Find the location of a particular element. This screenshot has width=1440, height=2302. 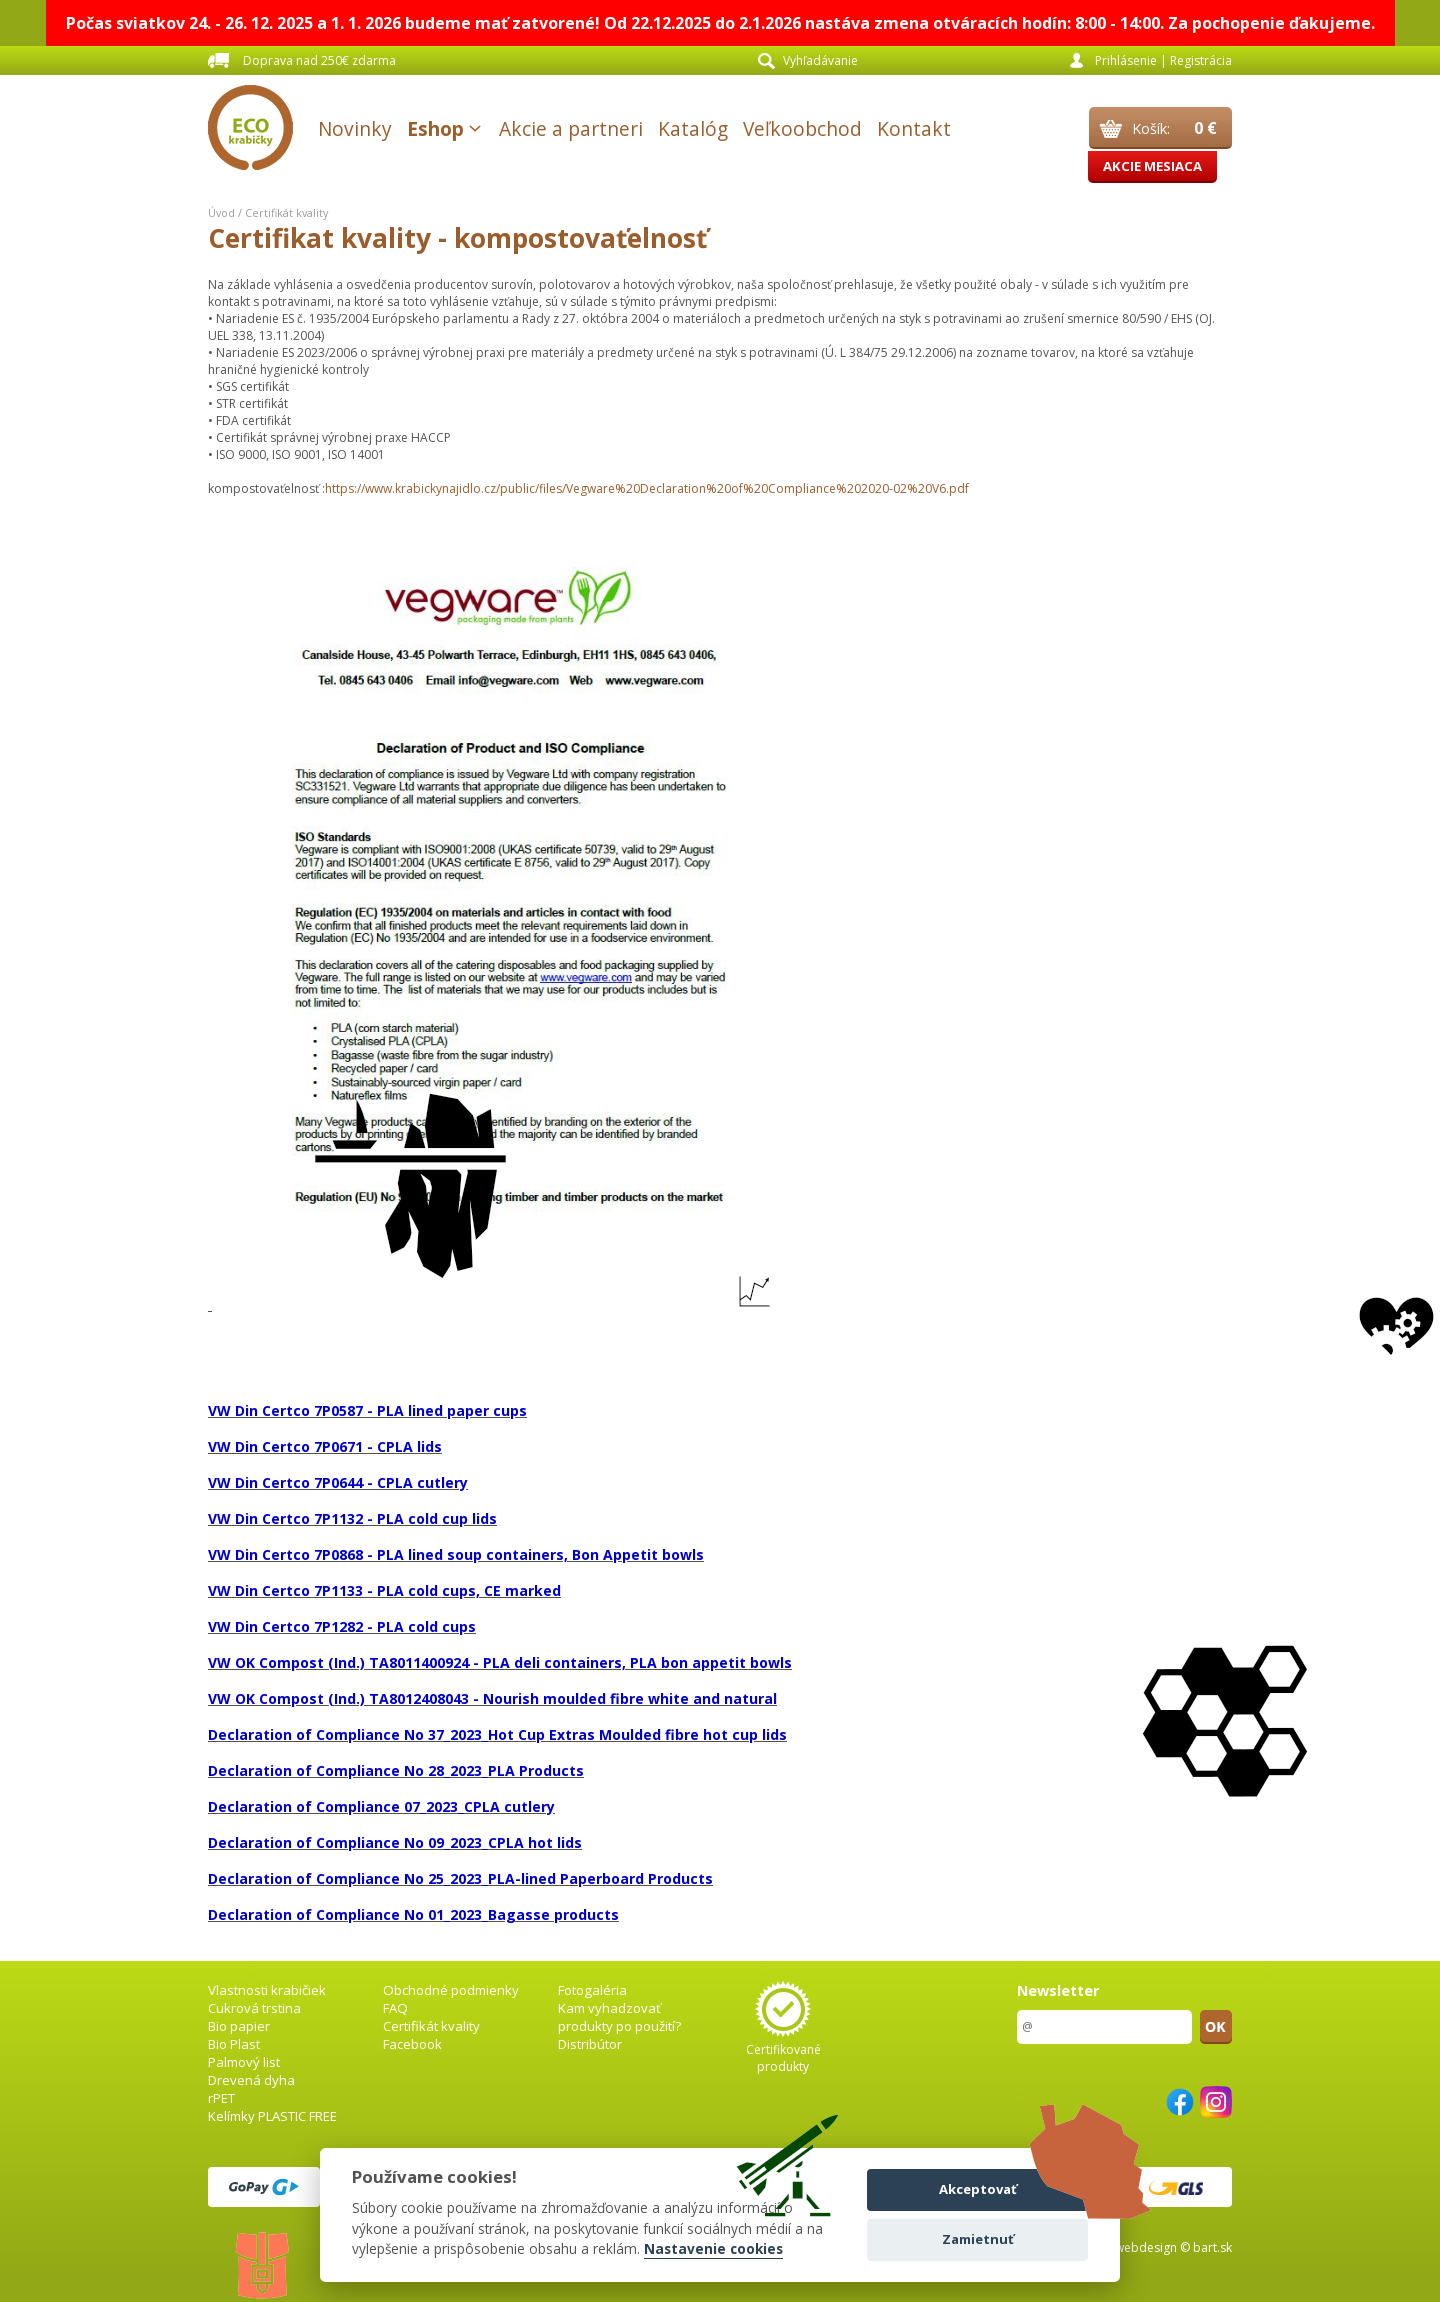

explore hidden romance or secret admirer features is located at coordinates (1396, 1330).